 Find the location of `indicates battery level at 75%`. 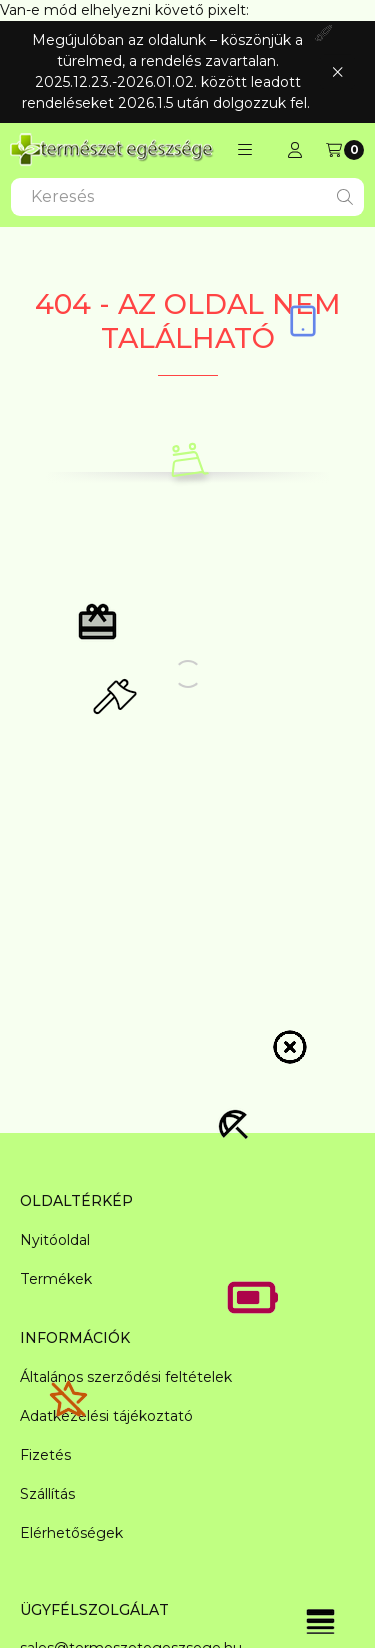

indicates battery level at 75% is located at coordinates (251, 1297).